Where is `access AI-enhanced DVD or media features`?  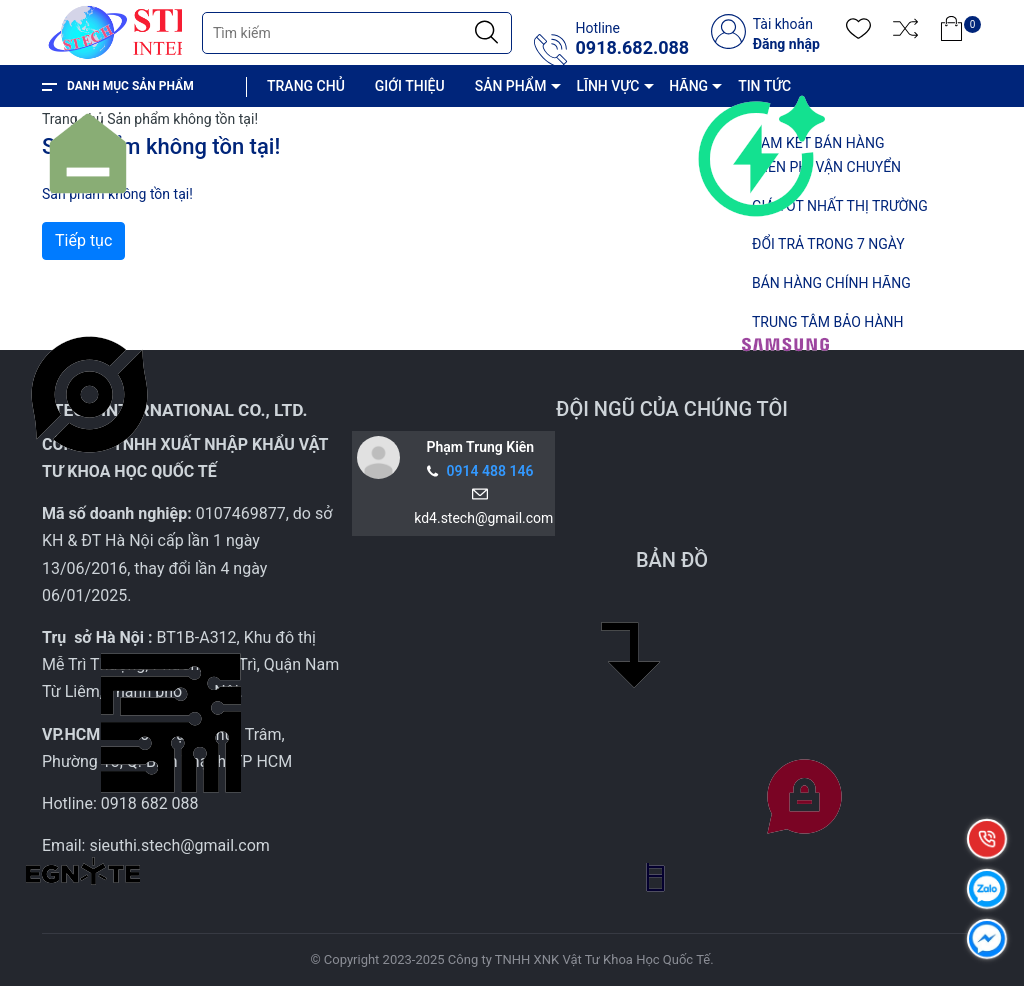
access AI-enhanced DVD or media features is located at coordinates (756, 159).